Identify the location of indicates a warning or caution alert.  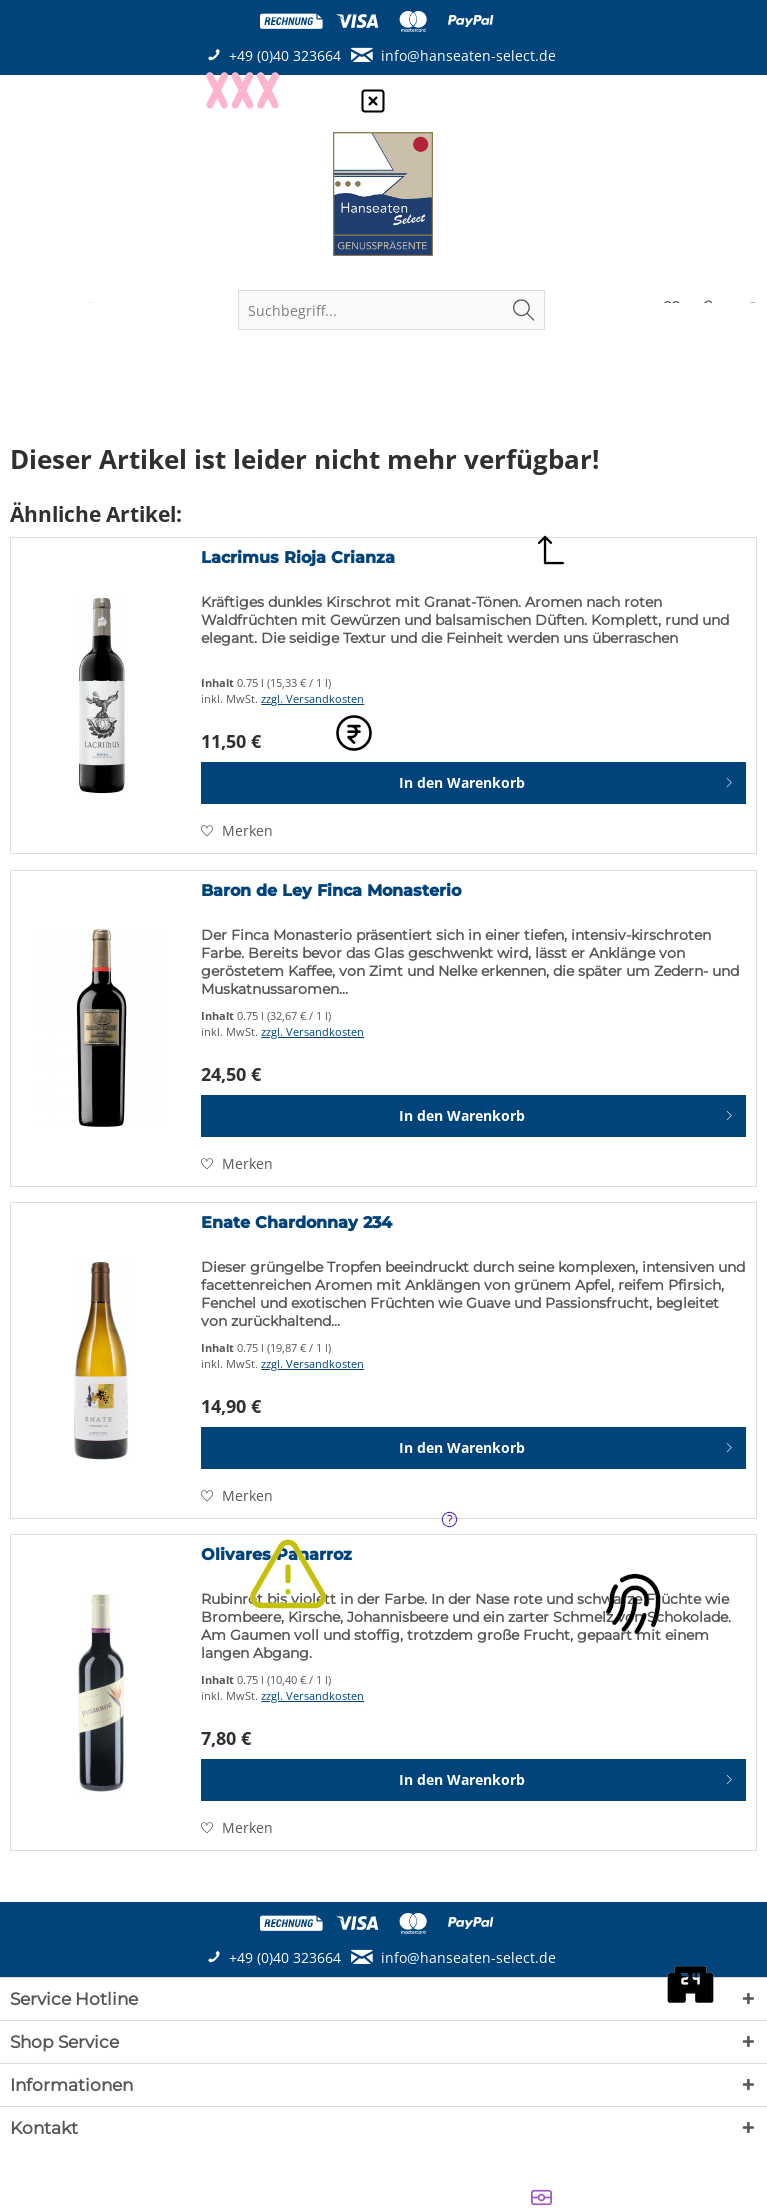
(288, 1578).